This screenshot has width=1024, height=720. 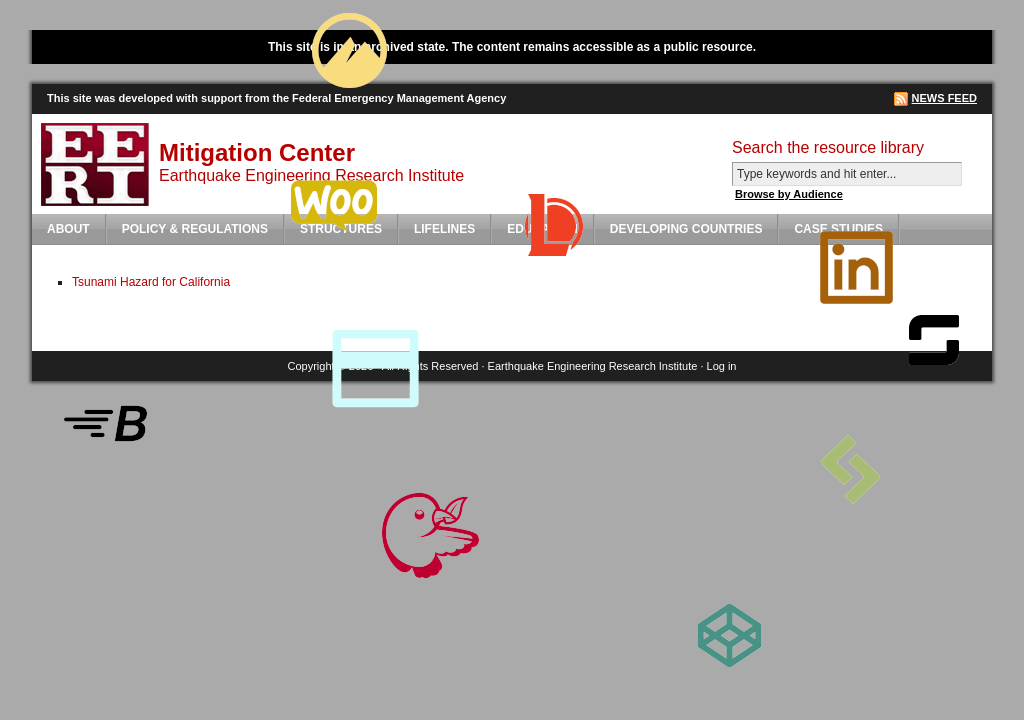 What do you see at coordinates (334, 206) in the screenshot?
I see `WooCommerce logo - access your online store dashboard` at bounding box center [334, 206].